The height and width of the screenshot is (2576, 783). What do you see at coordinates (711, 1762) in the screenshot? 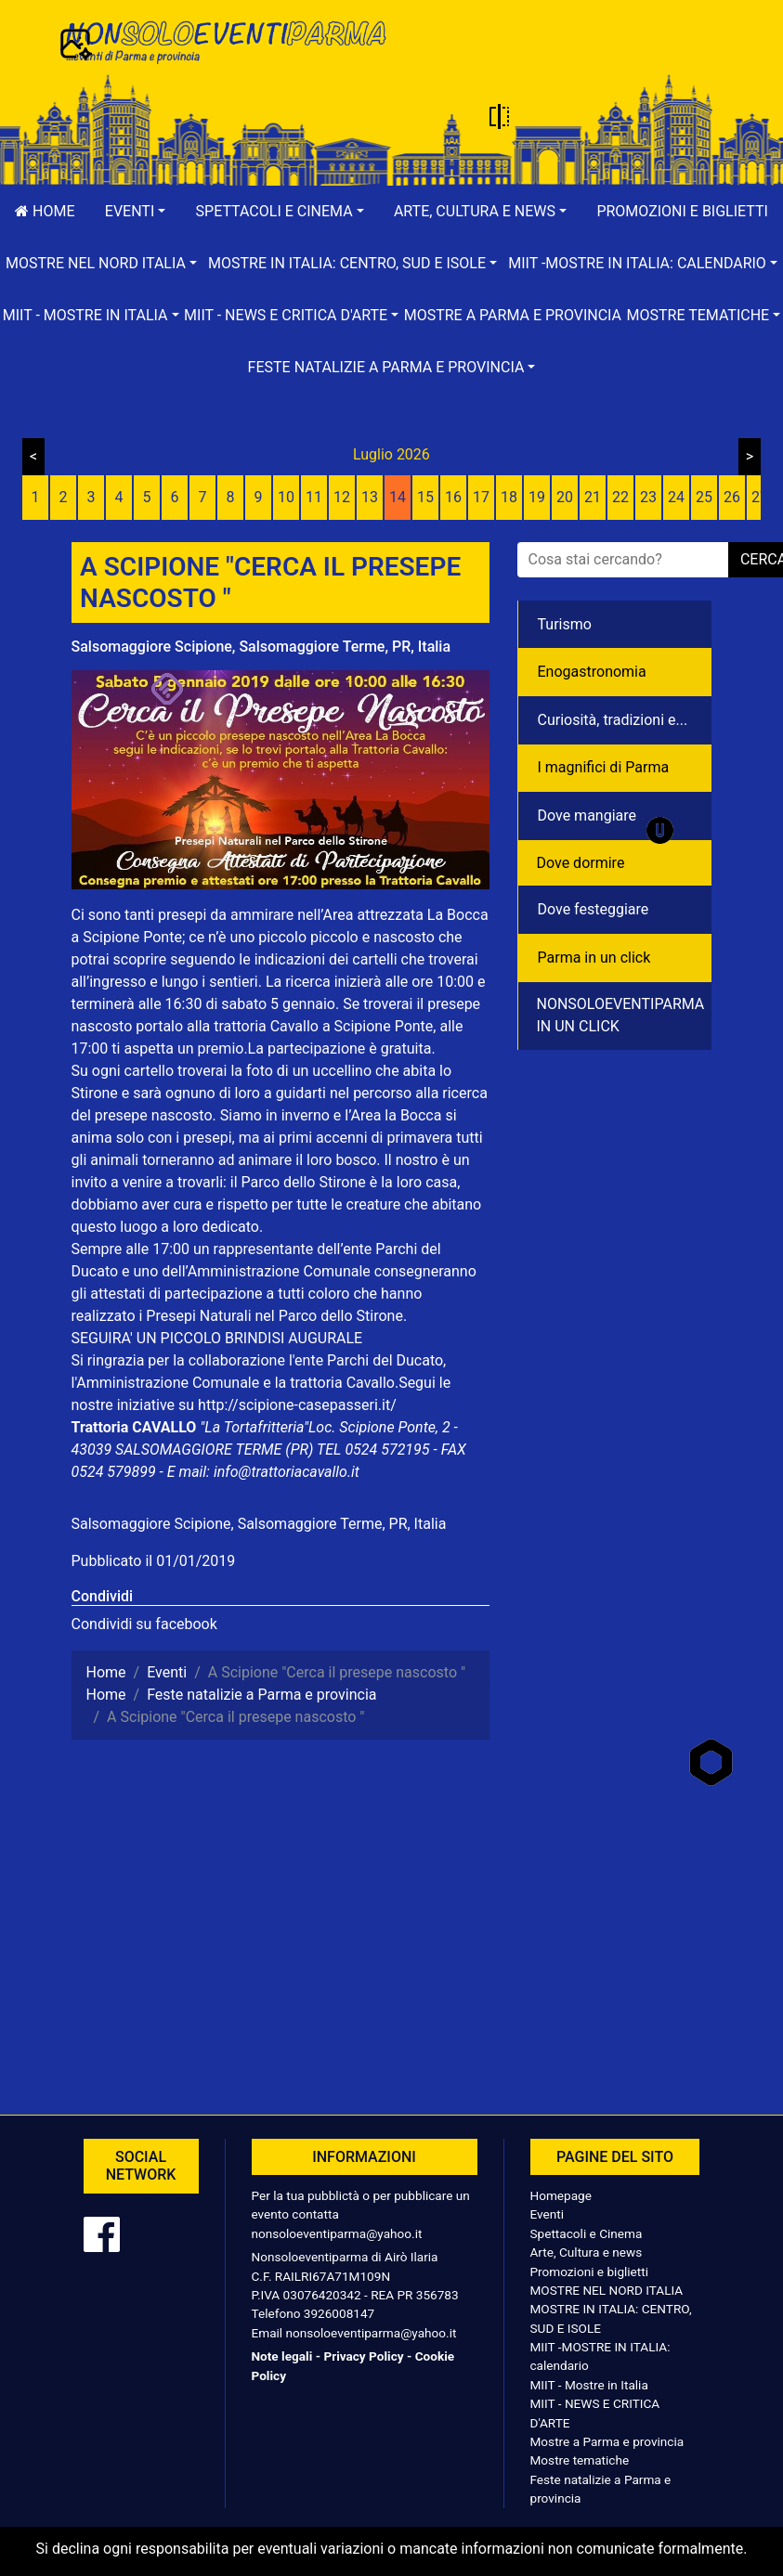
I see `access assembly or build tools` at bounding box center [711, 1762].